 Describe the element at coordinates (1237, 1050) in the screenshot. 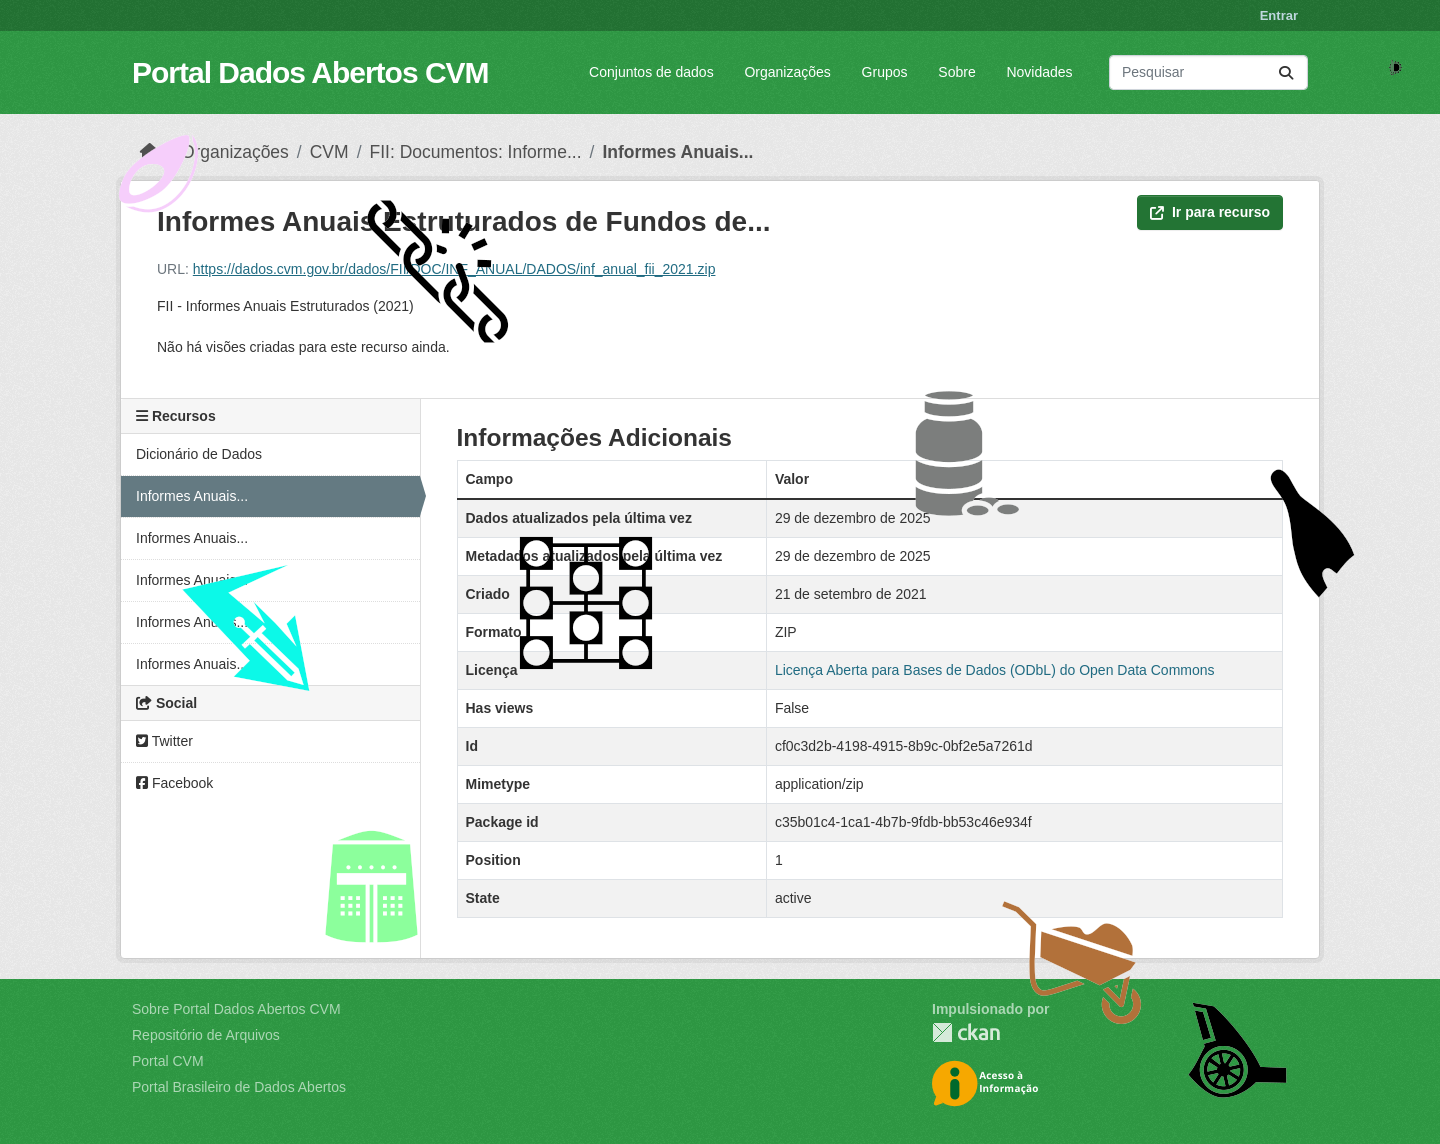

I see `helicopter tail rotor component in a game interface` at that location.